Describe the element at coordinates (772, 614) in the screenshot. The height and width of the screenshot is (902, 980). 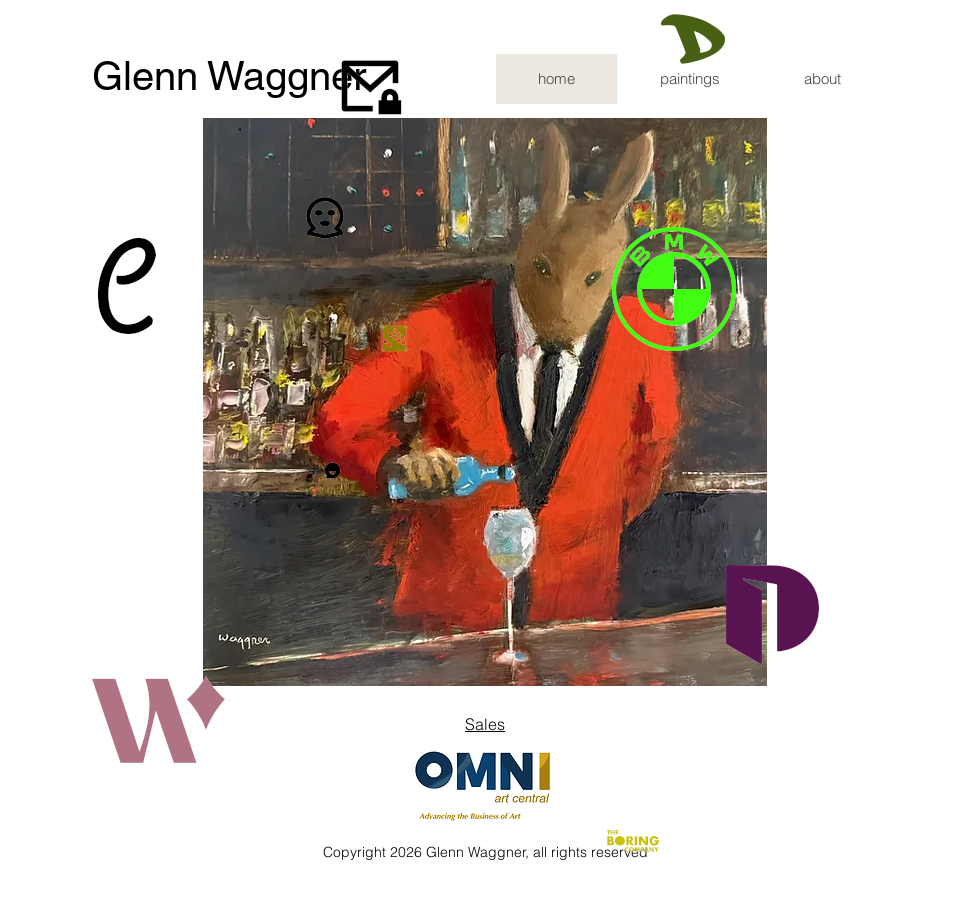
I see `open dictionary.com app` at that location.